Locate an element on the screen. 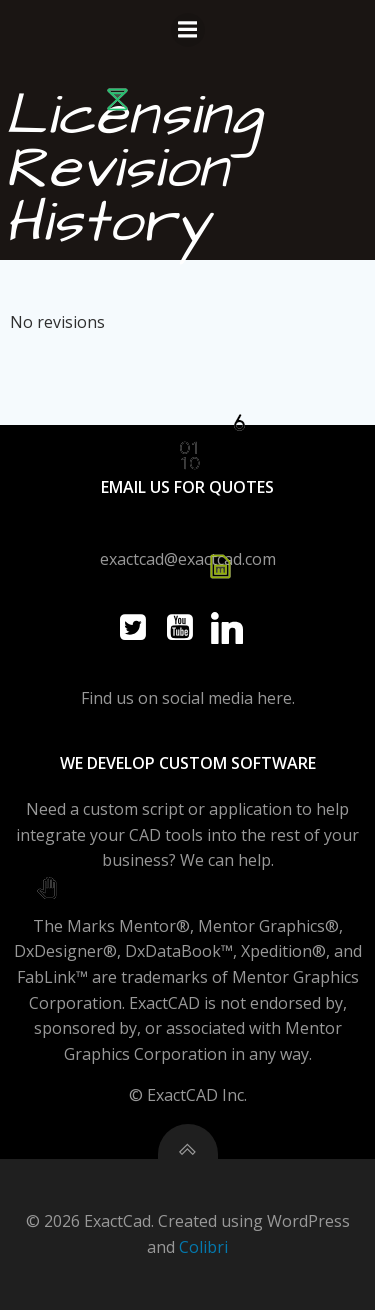 The width and height of the screenshot is (375, 1310). indicates step six in a multi-step process is located at coordinates (239, 422).